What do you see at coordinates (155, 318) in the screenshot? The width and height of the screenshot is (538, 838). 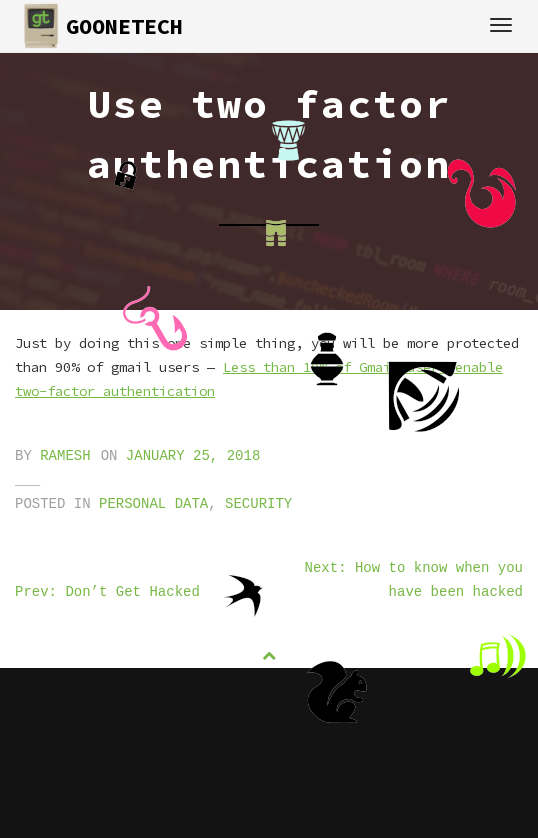 I see `access fishing mini-game or activity` at bounding box center [155, 318].